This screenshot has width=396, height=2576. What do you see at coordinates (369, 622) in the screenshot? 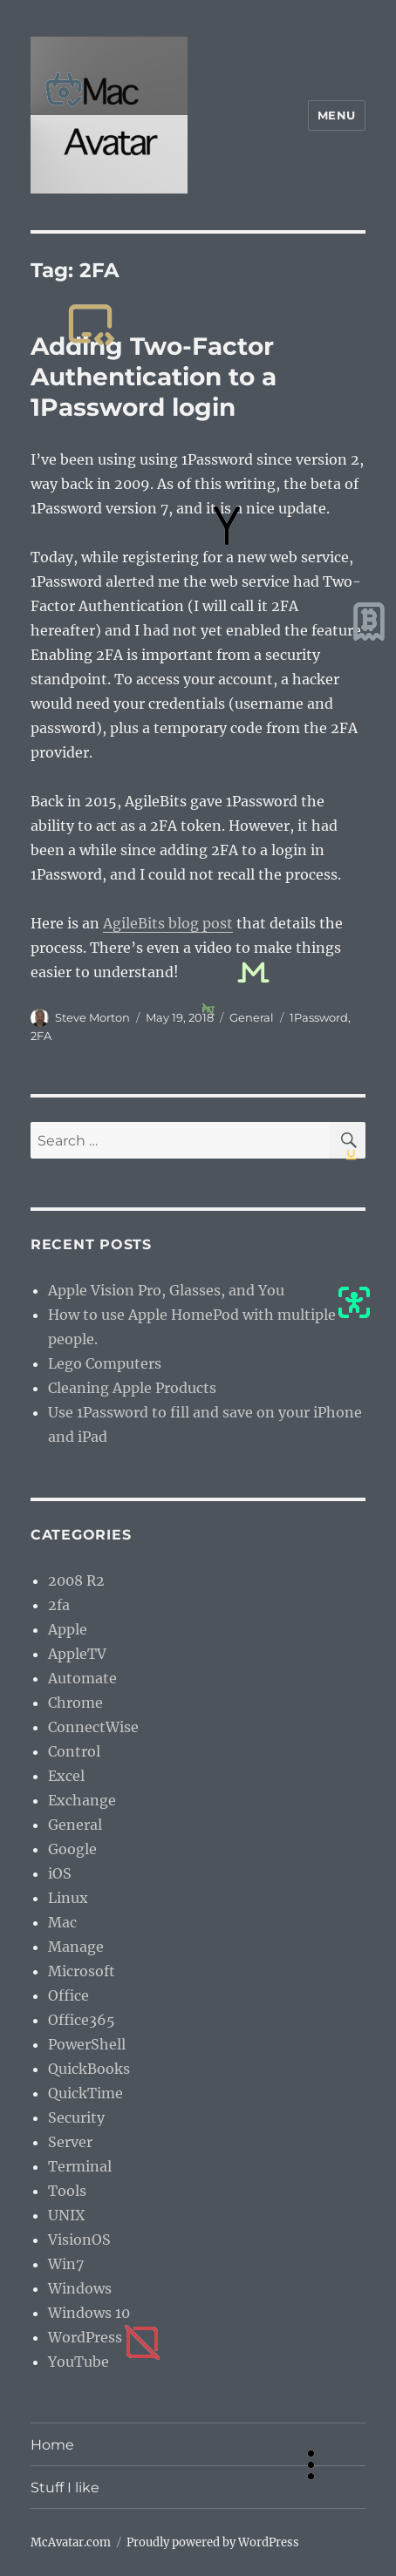
I see `view bitcoin transaction receipt` at bounding box center [369, 622].